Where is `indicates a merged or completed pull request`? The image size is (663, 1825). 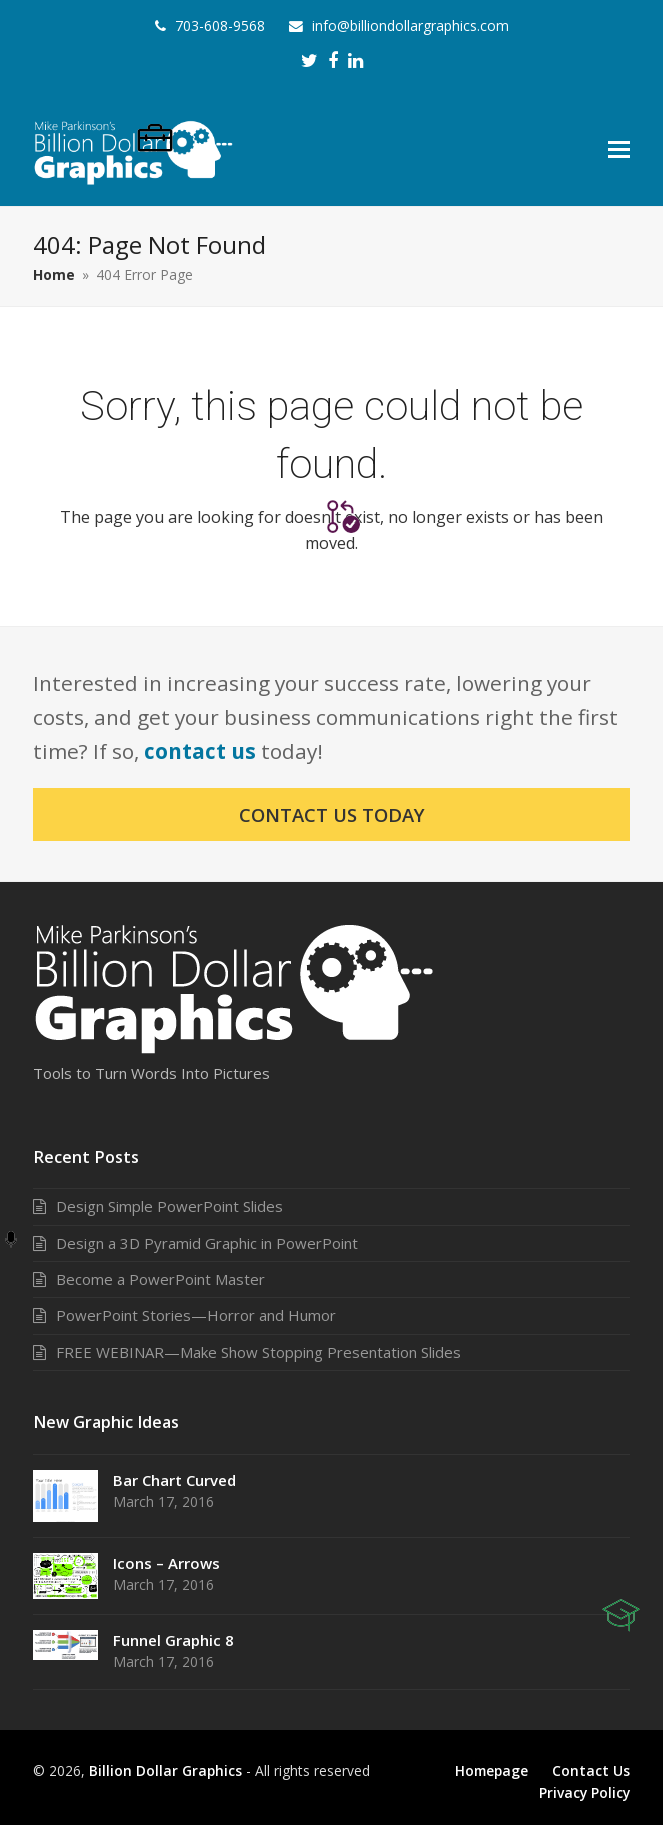 indicates a merged or completed pull request is located at coordinates (342, 515).